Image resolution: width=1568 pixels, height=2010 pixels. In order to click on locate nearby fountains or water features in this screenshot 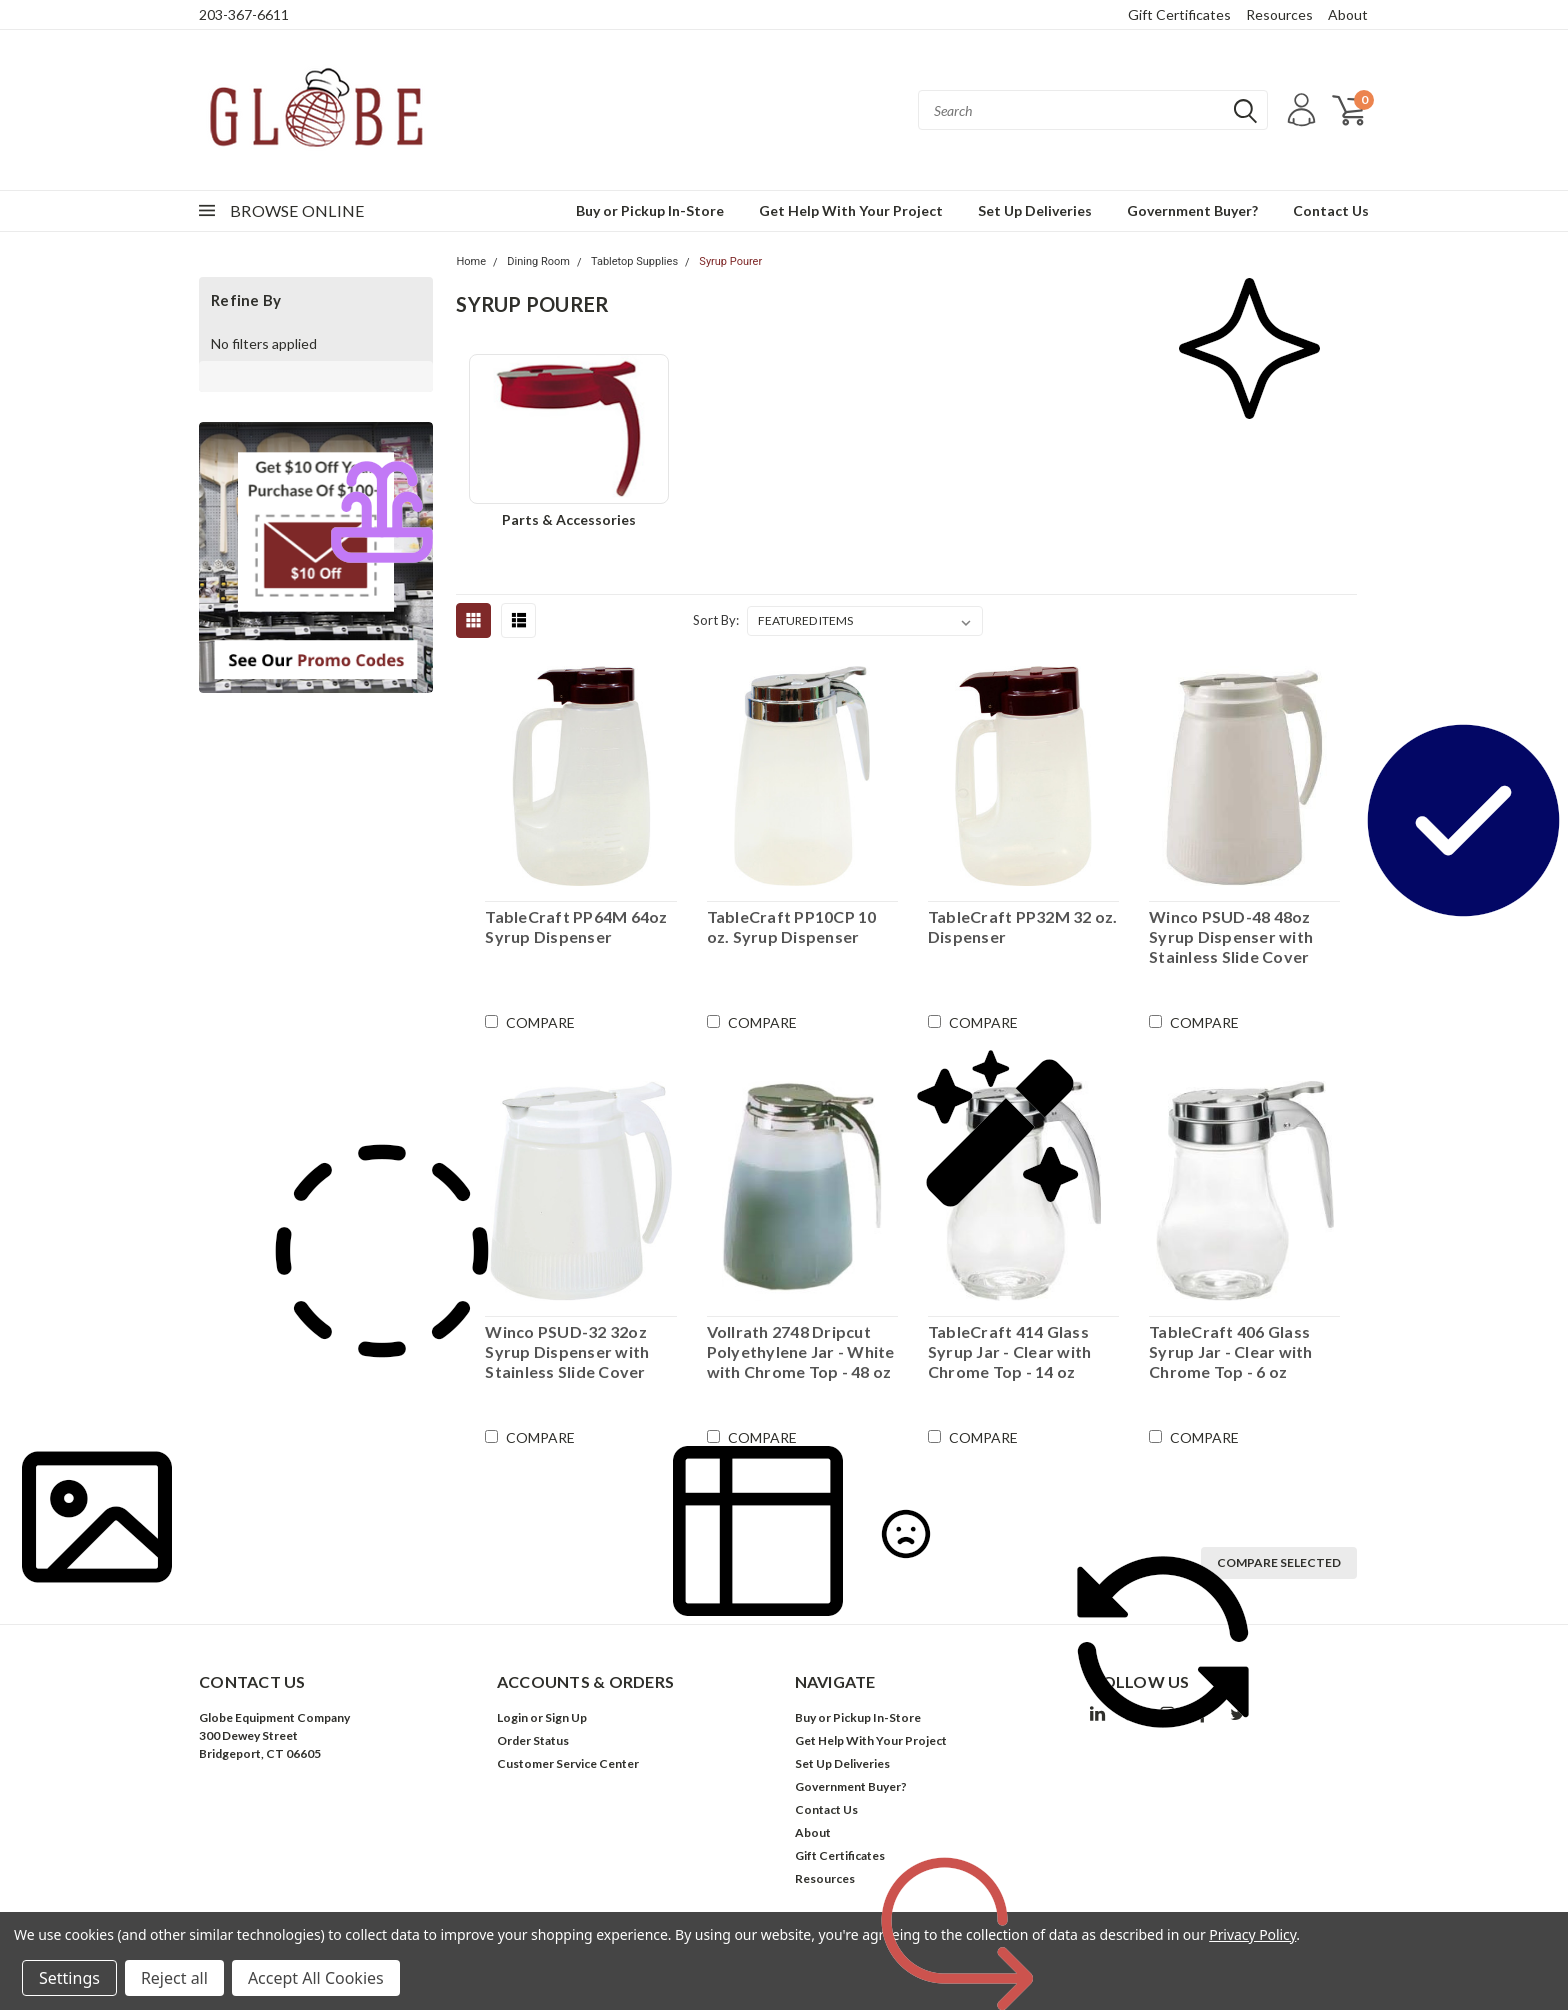, I will do `click(382, 512)`.